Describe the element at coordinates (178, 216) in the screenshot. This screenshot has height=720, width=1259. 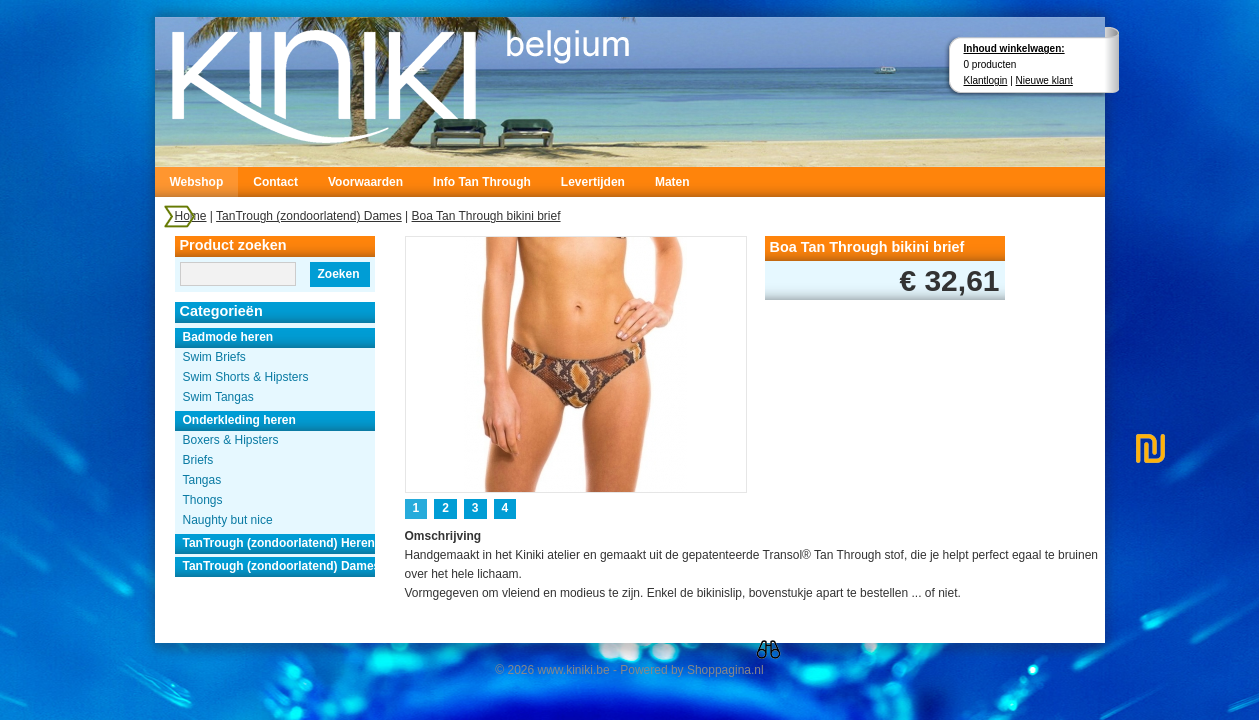
I see `add a tag or label to an item` at that location.